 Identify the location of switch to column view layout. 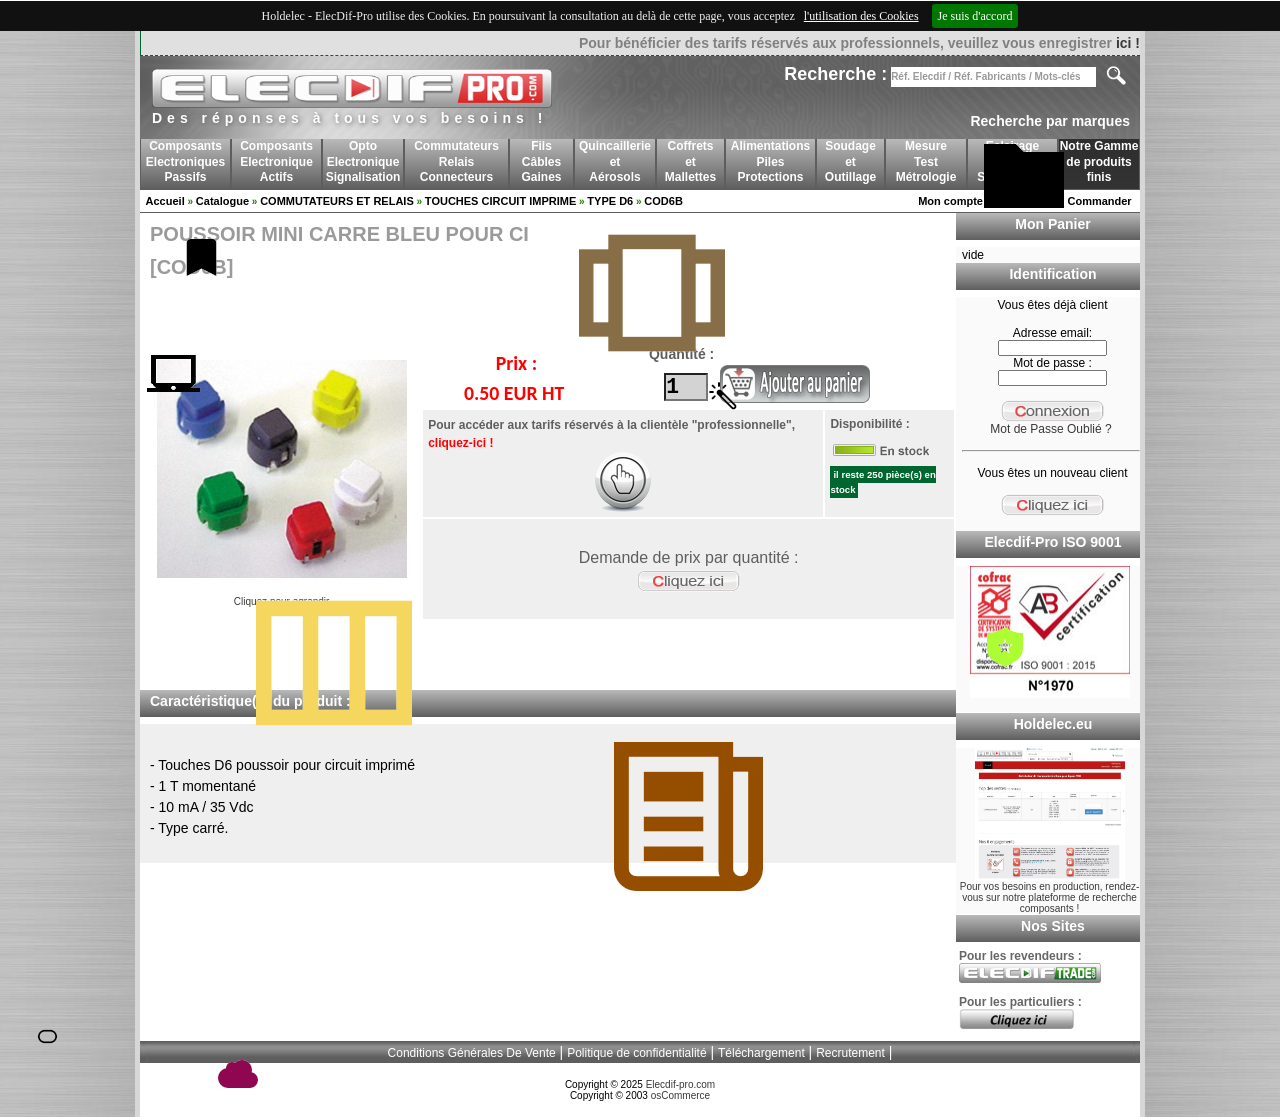
(334, 663).